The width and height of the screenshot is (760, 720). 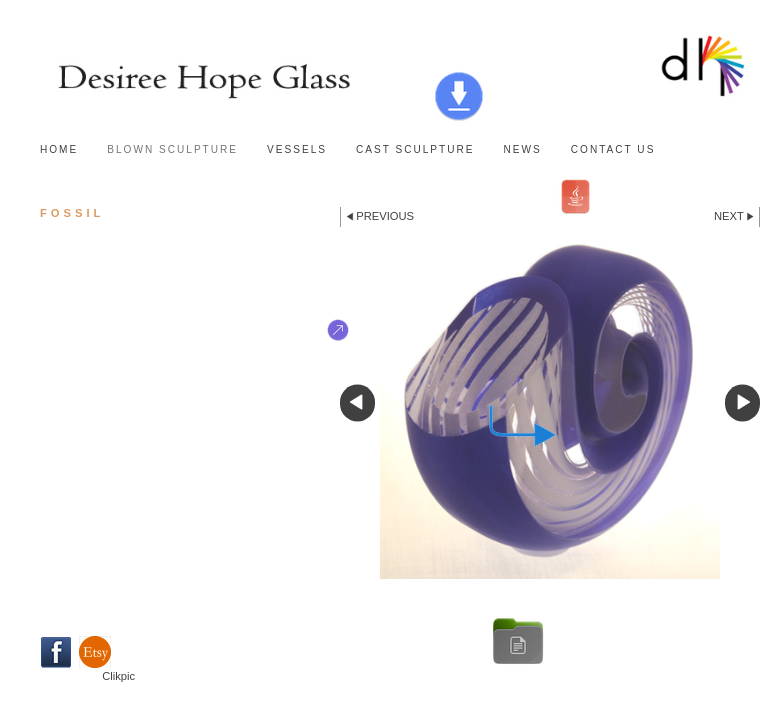 What do you see at coordinates (575, 196) in the screenshot?
I see `a java source code file` at bounding box center [575, 196].